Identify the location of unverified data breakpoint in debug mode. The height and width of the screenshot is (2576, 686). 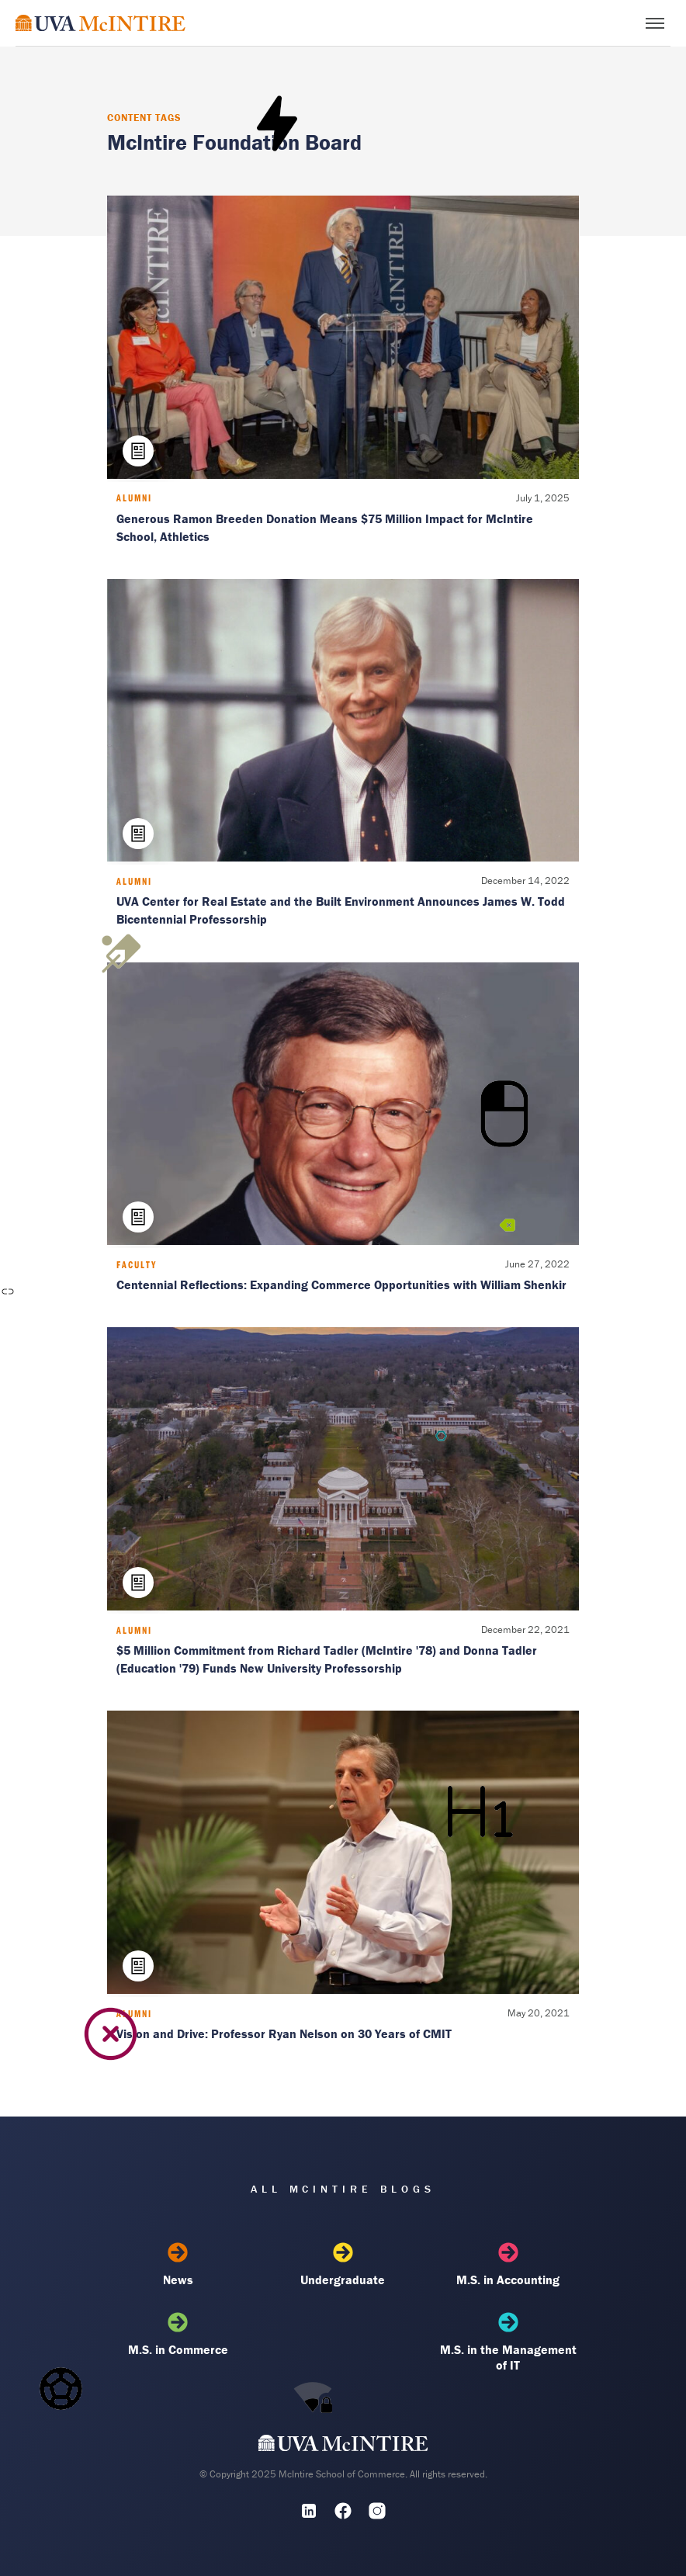
(442, 1436).